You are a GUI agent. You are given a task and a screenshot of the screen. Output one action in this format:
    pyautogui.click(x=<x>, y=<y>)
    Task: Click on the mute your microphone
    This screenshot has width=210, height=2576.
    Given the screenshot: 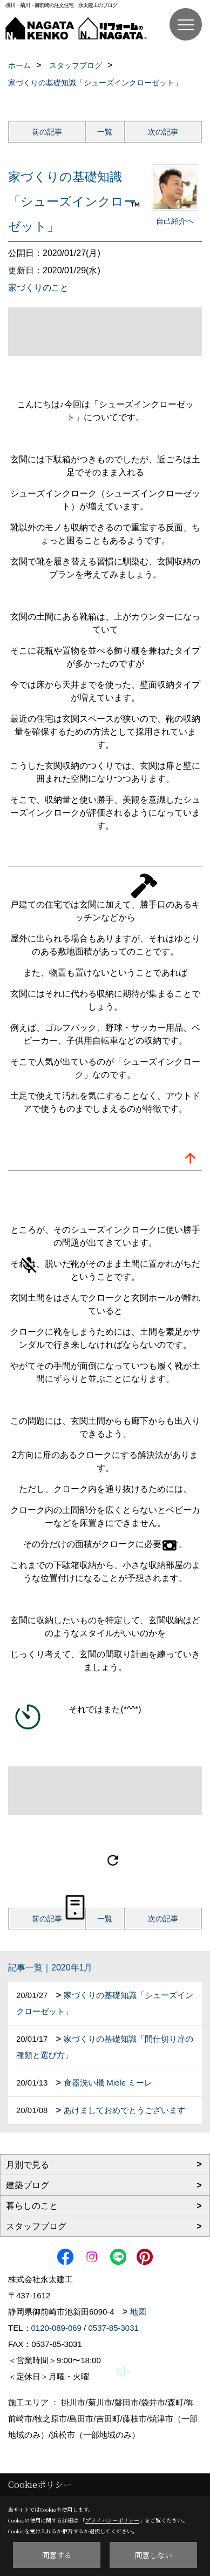 What is the action you would take?
    pyautogui.click(x=29, y=1265)
    